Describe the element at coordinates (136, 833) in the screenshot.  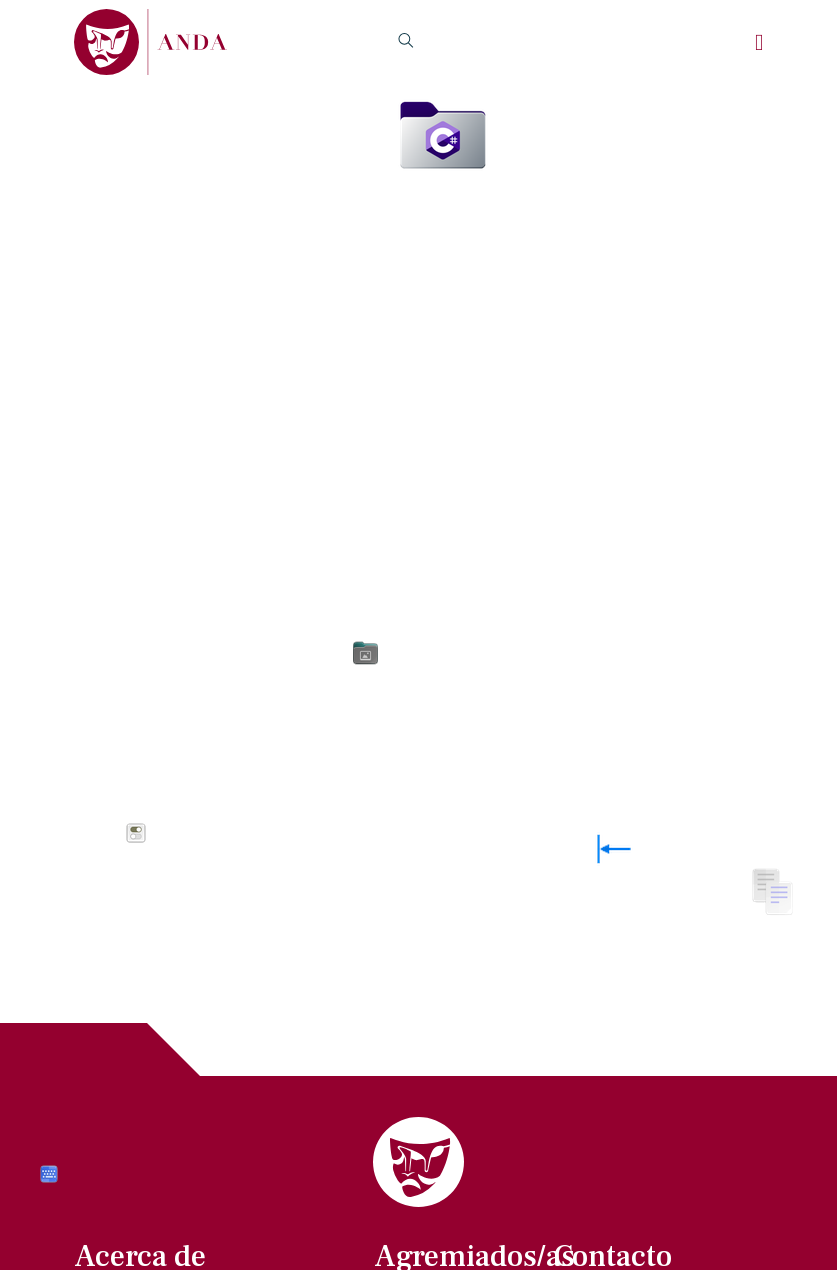
I see `open gnome tweaks settings` at that location.